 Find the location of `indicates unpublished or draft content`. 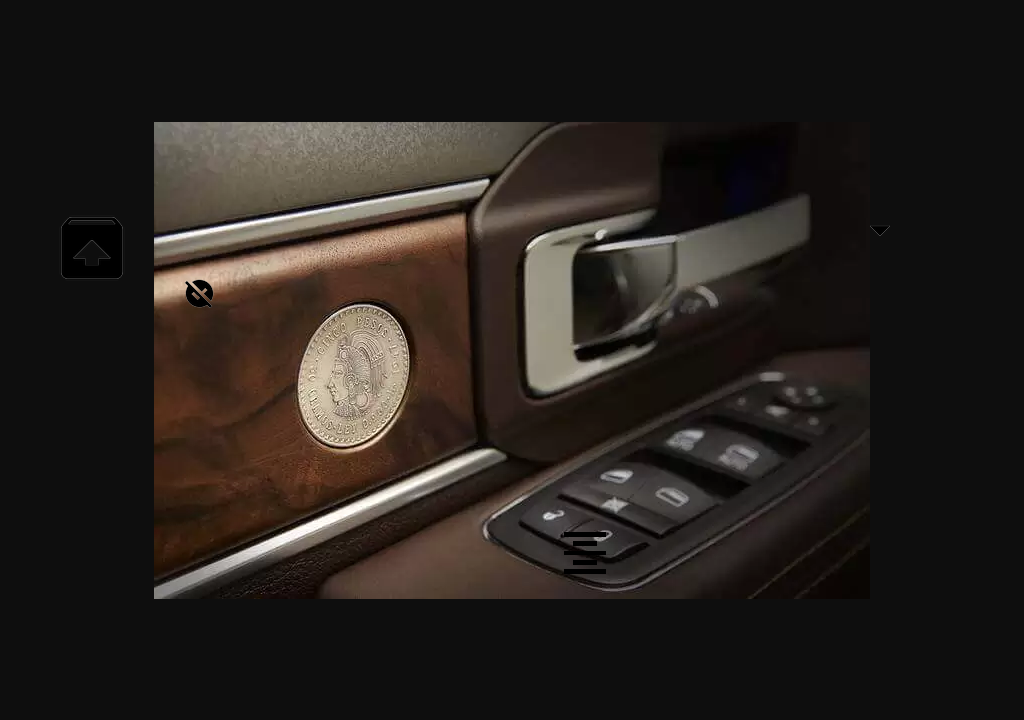

indicates unpublished or draft content is located at coordinates (199, 293).